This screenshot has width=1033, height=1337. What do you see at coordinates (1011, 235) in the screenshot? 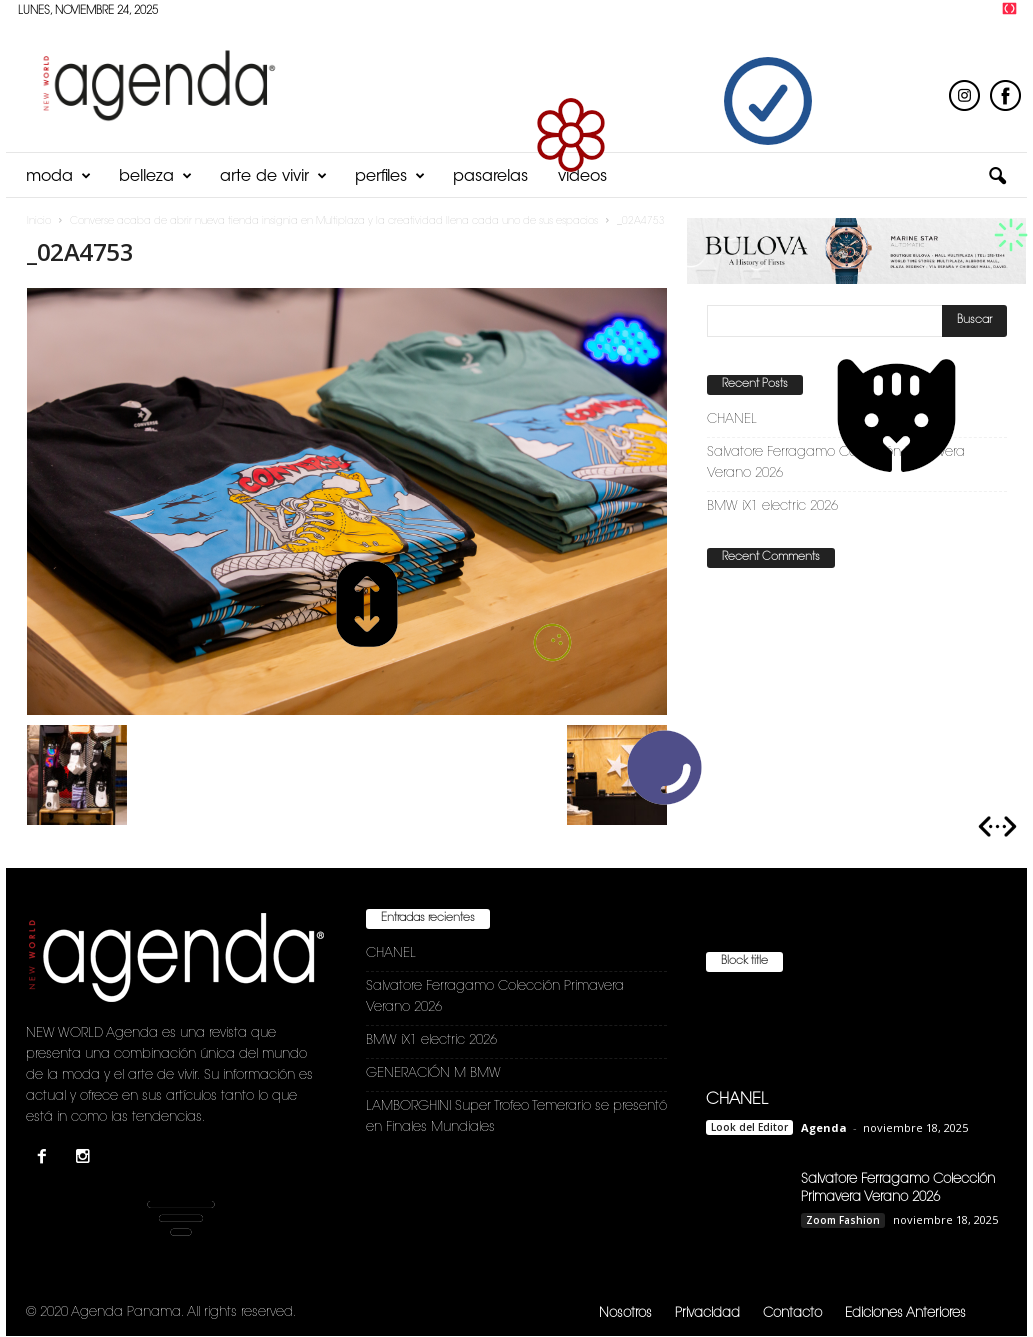
I see `loading content in progress` at bounding box center [1011, 235].